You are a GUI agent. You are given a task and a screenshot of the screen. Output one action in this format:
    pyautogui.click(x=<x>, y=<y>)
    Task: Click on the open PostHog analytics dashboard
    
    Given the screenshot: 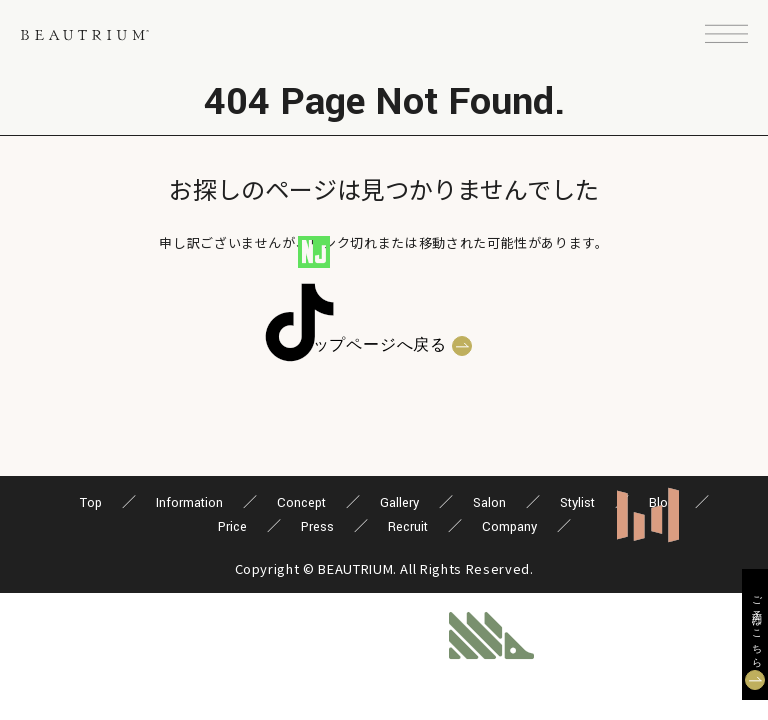 What is the action you would take?
    pyautogui.click(x=491, y=635)
    